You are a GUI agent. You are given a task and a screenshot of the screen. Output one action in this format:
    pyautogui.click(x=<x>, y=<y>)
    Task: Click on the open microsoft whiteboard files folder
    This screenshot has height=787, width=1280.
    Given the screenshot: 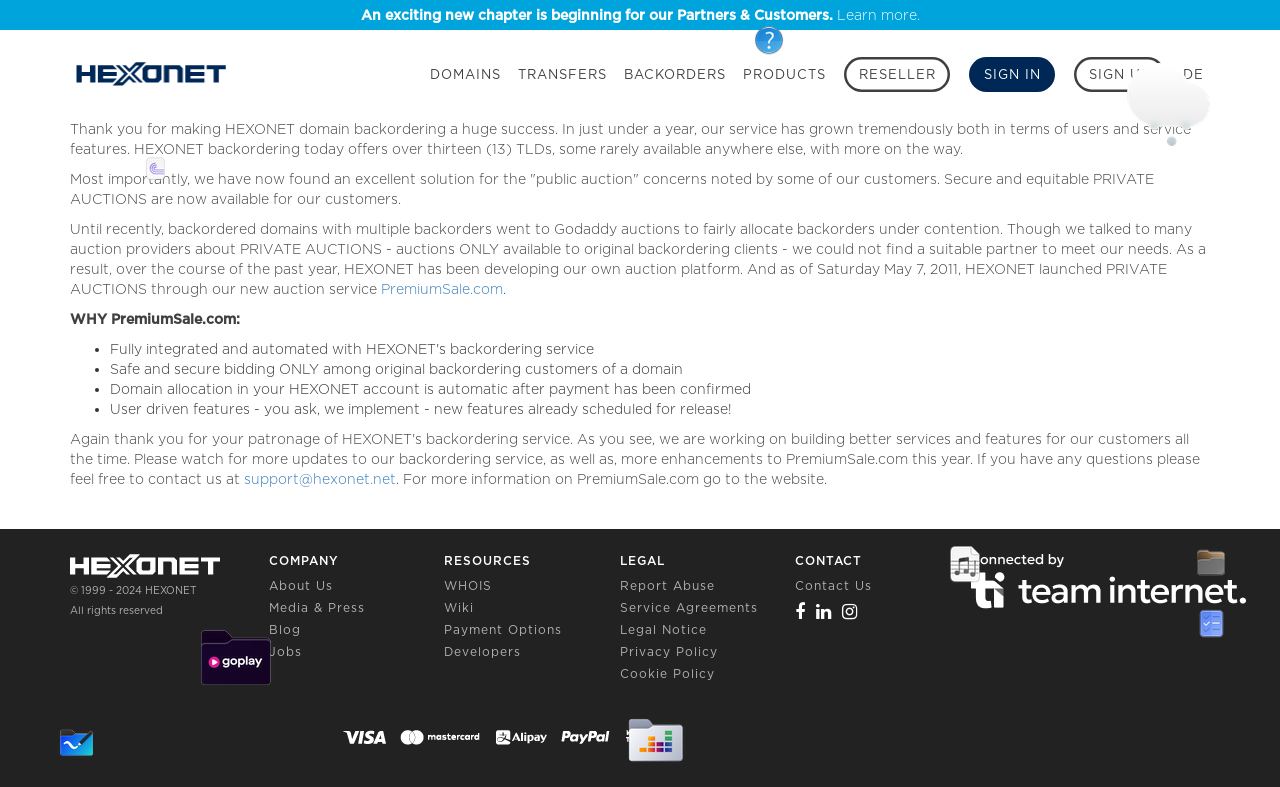 What is the action you would take?
    pyautogui.click(x=76, y=743)
    